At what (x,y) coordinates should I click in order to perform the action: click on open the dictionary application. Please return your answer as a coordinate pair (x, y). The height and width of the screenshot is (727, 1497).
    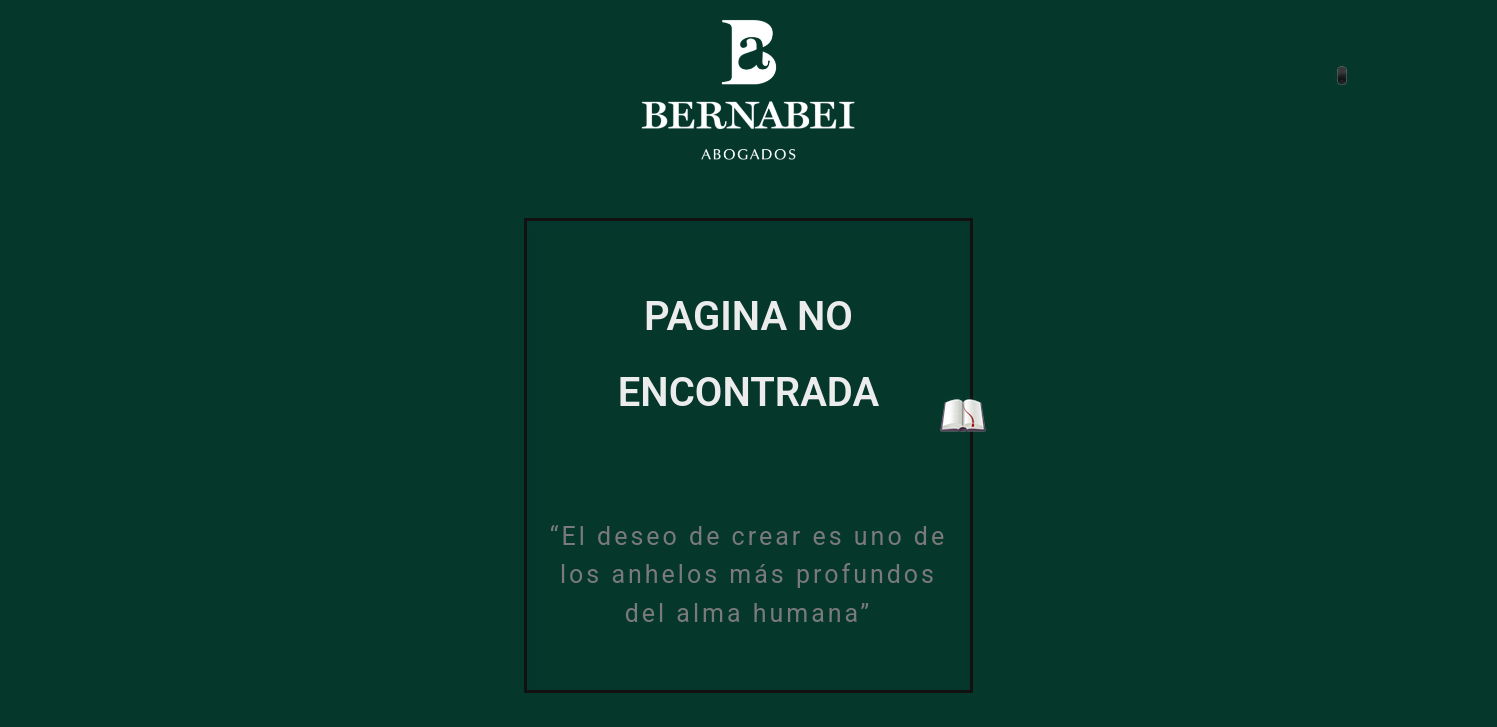
    Looking at the image, I should click on (963, 412).